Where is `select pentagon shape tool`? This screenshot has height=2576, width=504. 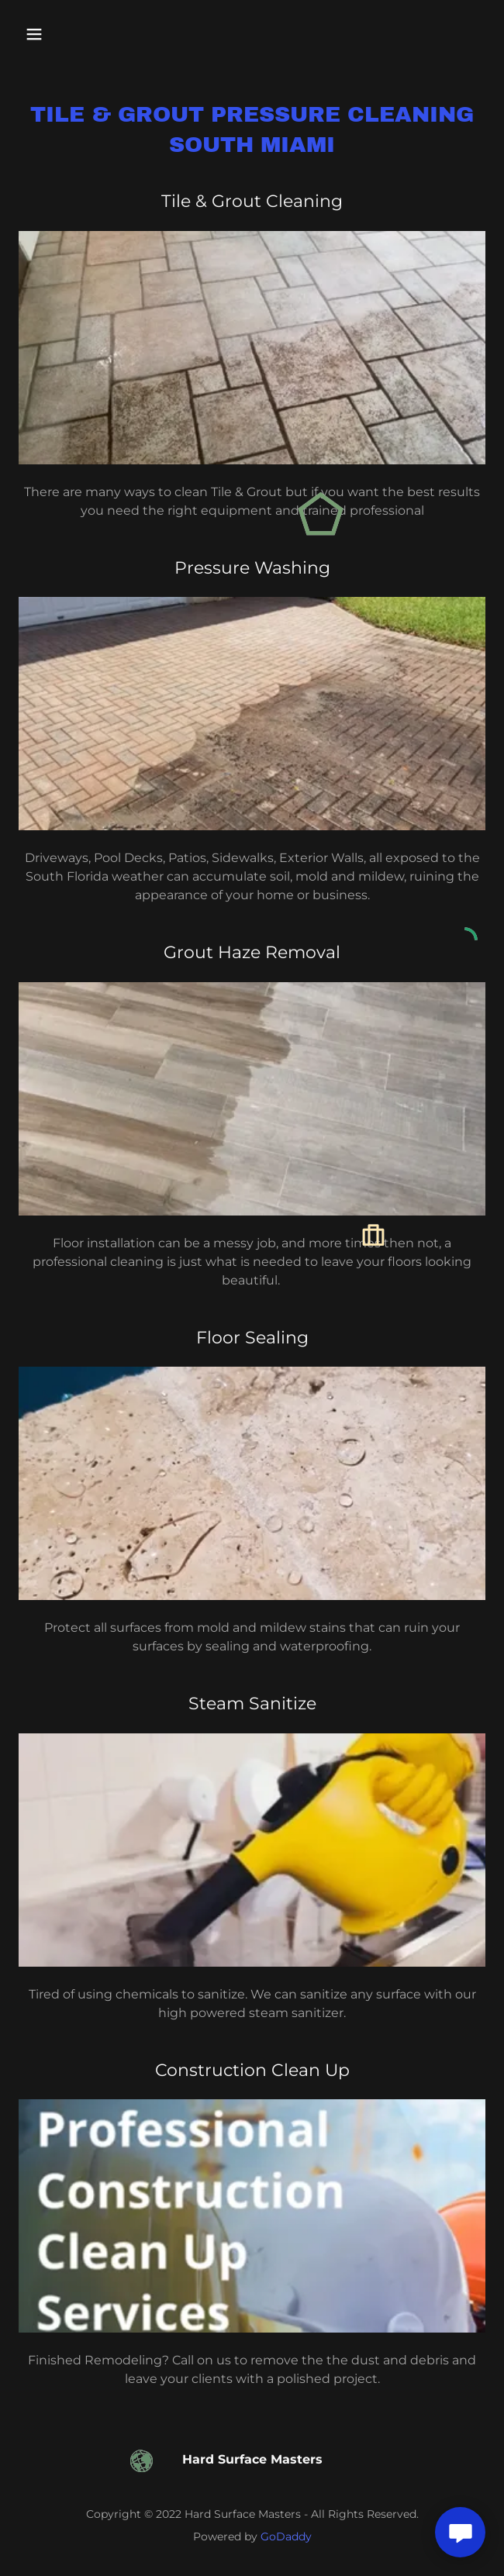
select pentagon shape tool is located at coordinates (320, 516).